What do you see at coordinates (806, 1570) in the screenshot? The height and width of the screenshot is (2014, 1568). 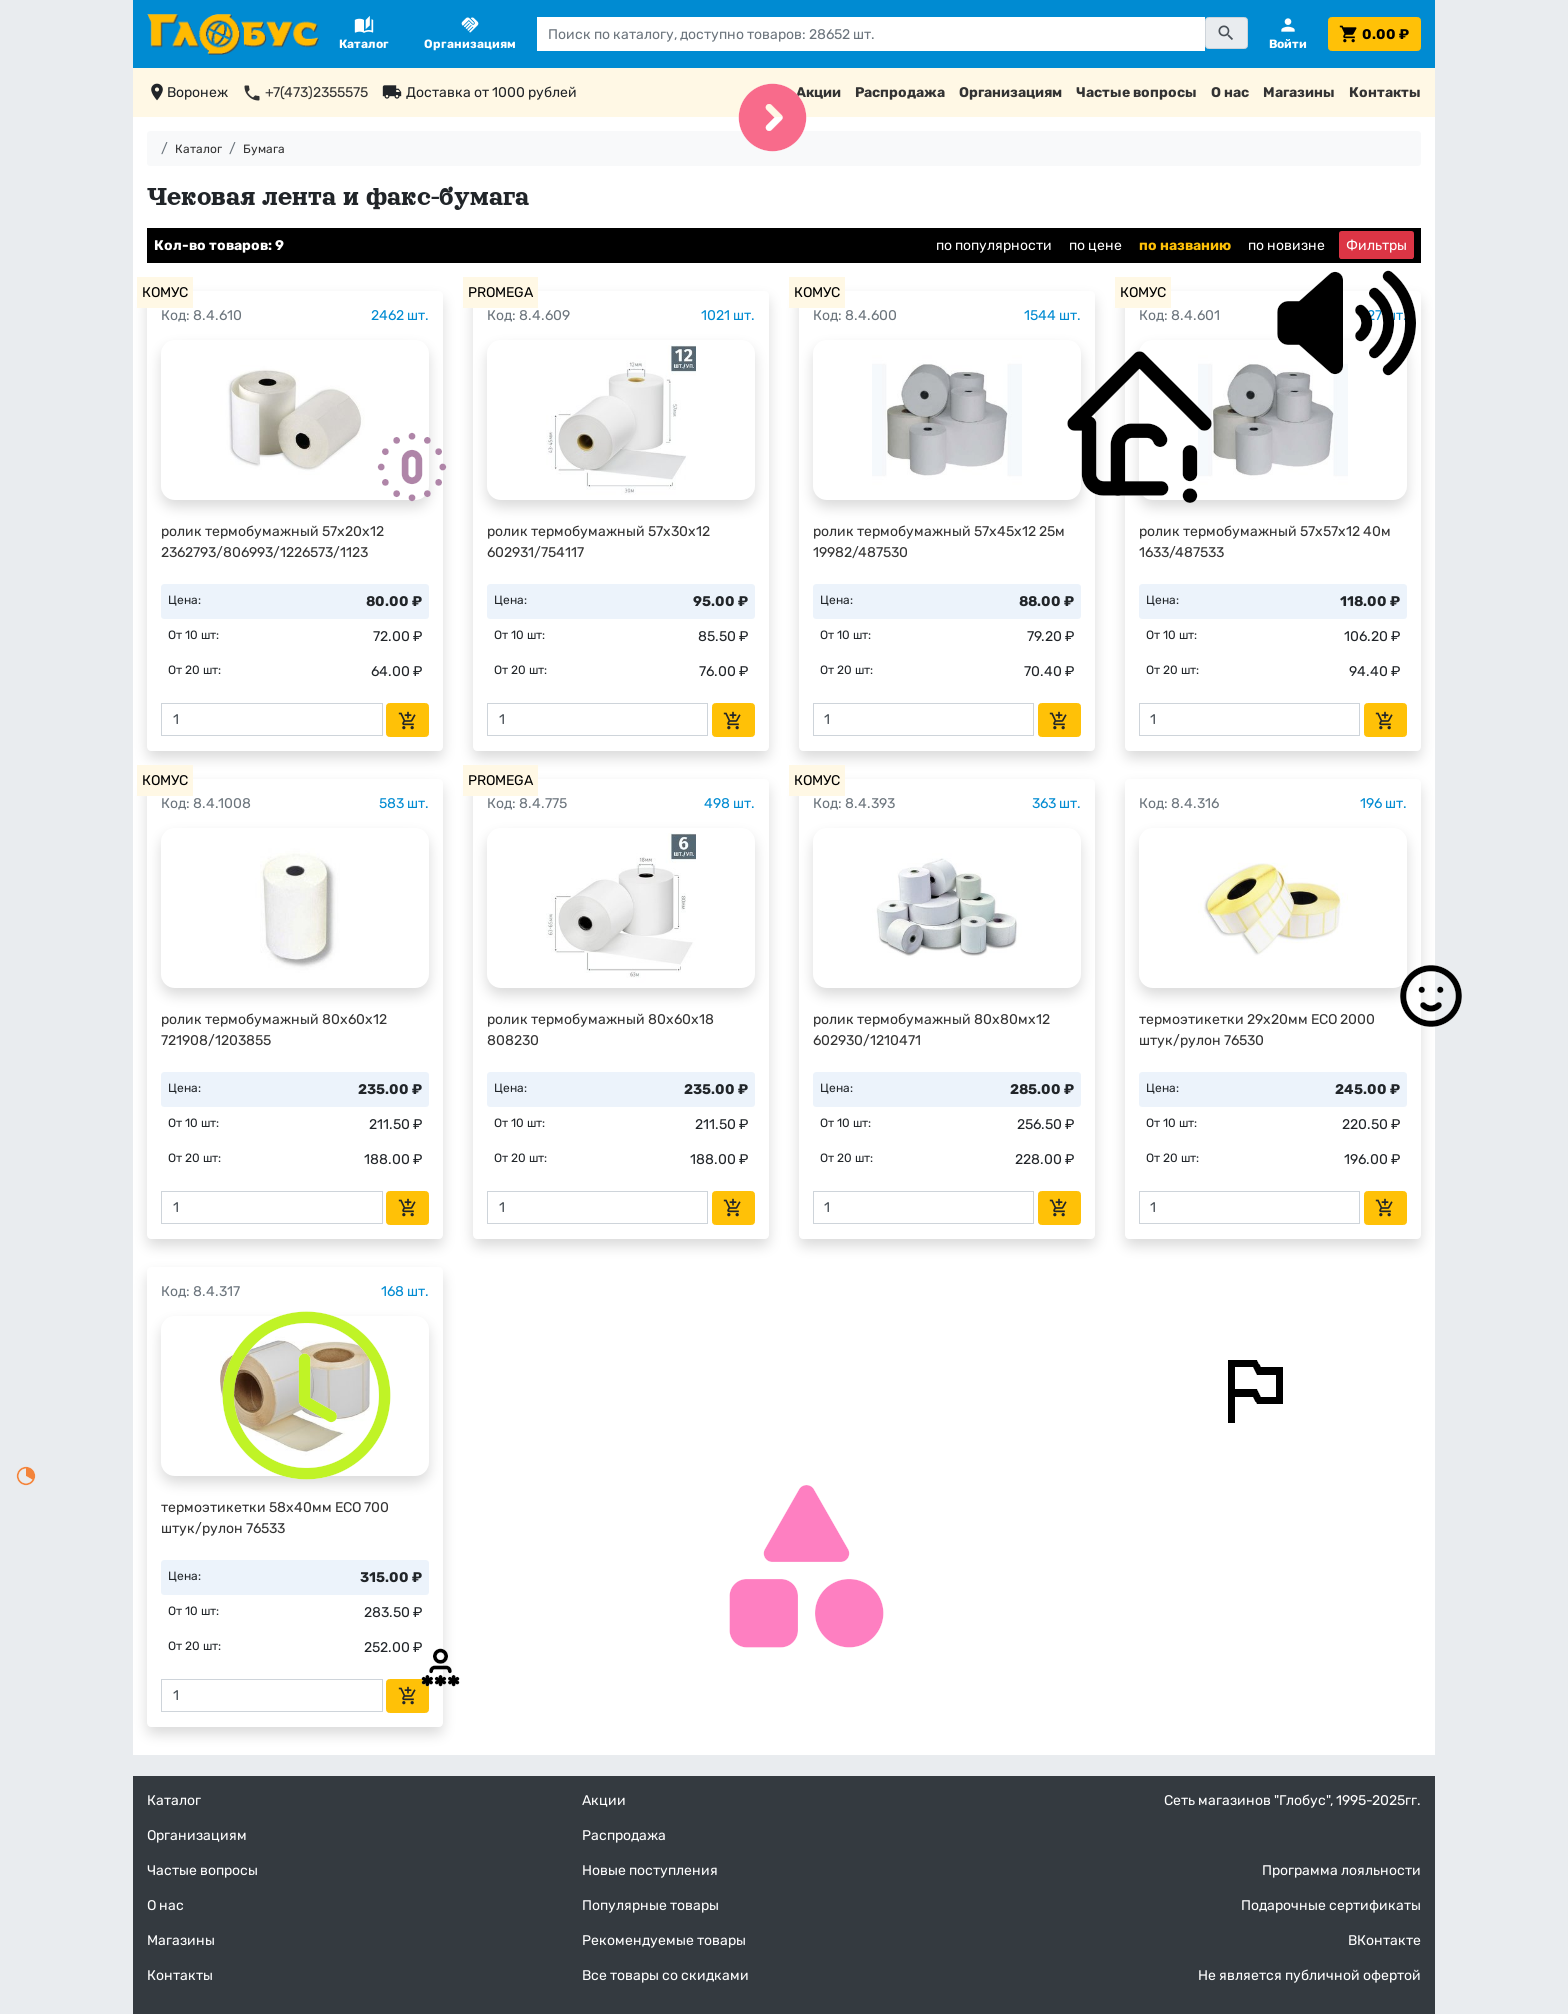 I see `access shape tools or drawing options` at bounding box center [806, 1570].